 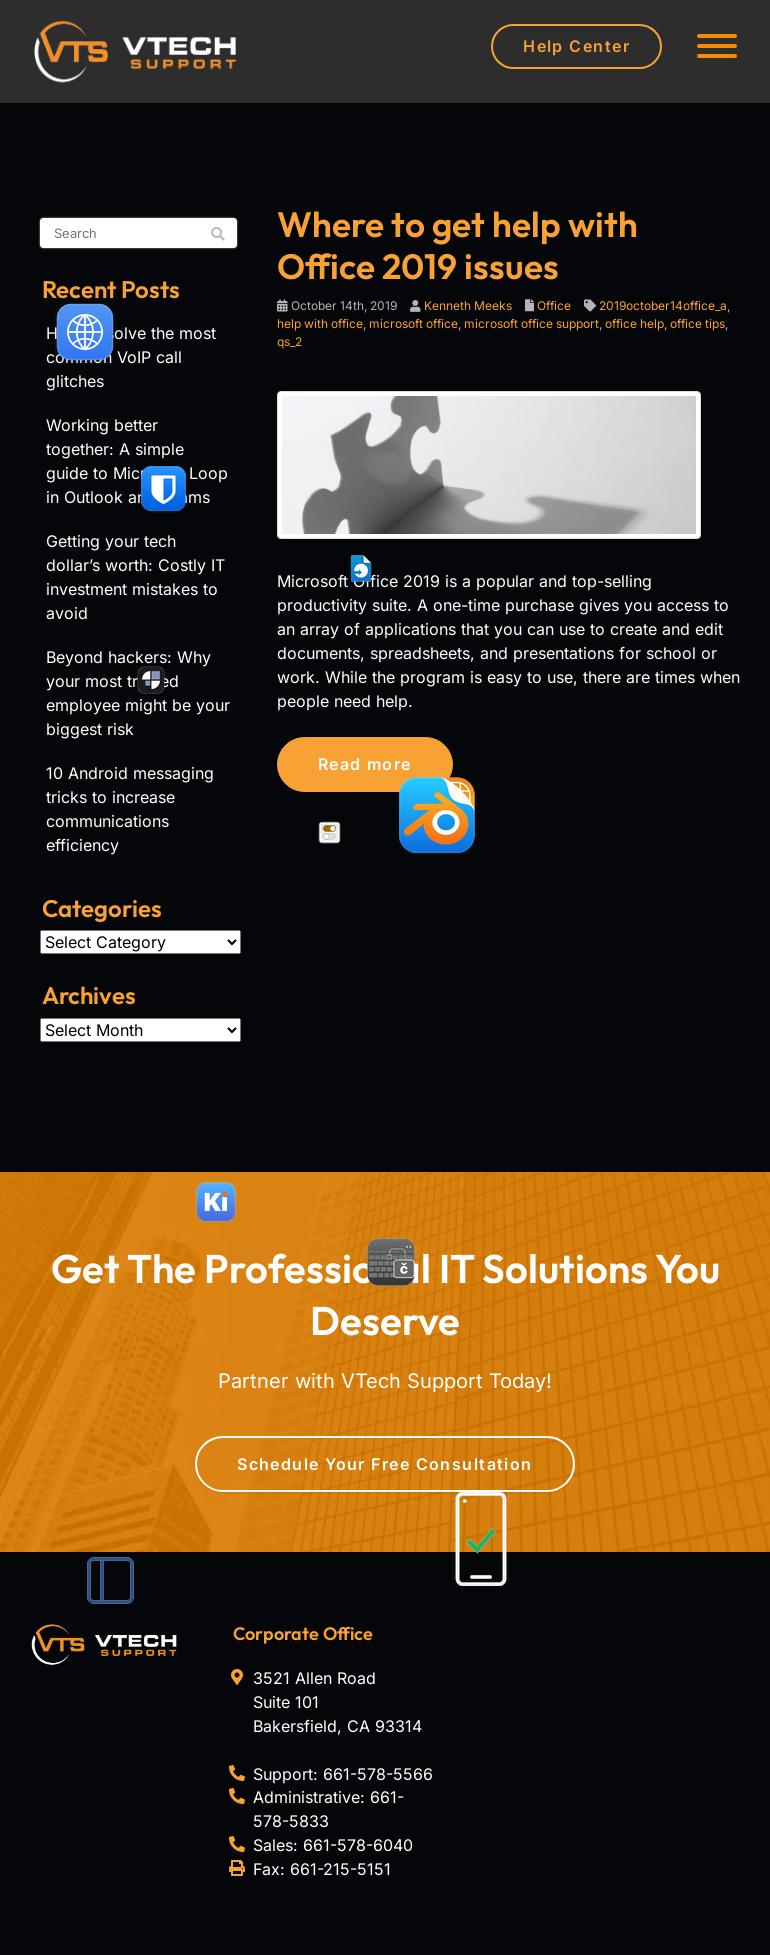 What do you see at coordinates (361, 569) in the screenshot?
I see `a gdscript source code file` at bounding box center [361, 569].